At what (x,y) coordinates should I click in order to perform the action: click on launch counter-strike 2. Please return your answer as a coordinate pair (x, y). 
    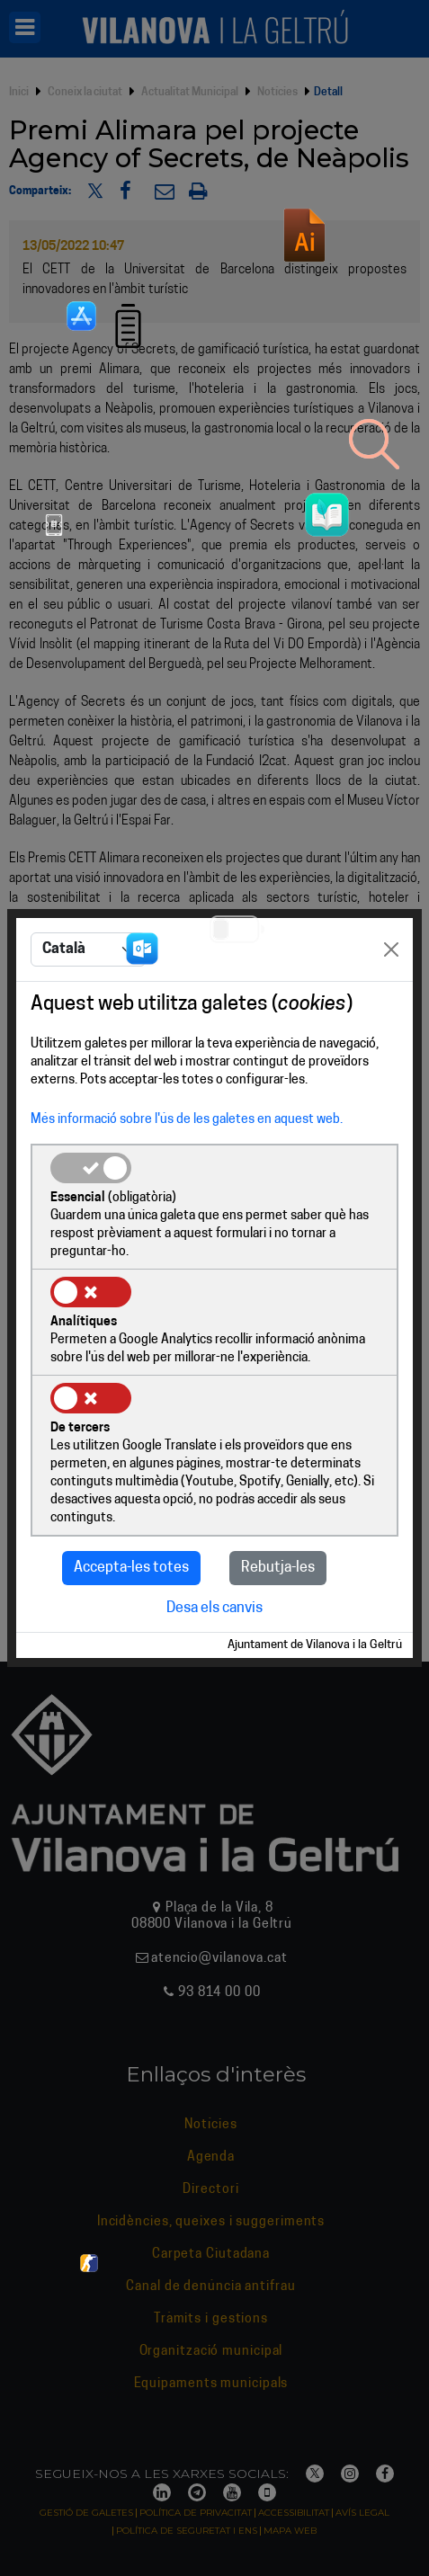
    Looking at the image, I should click on (89, 2263).